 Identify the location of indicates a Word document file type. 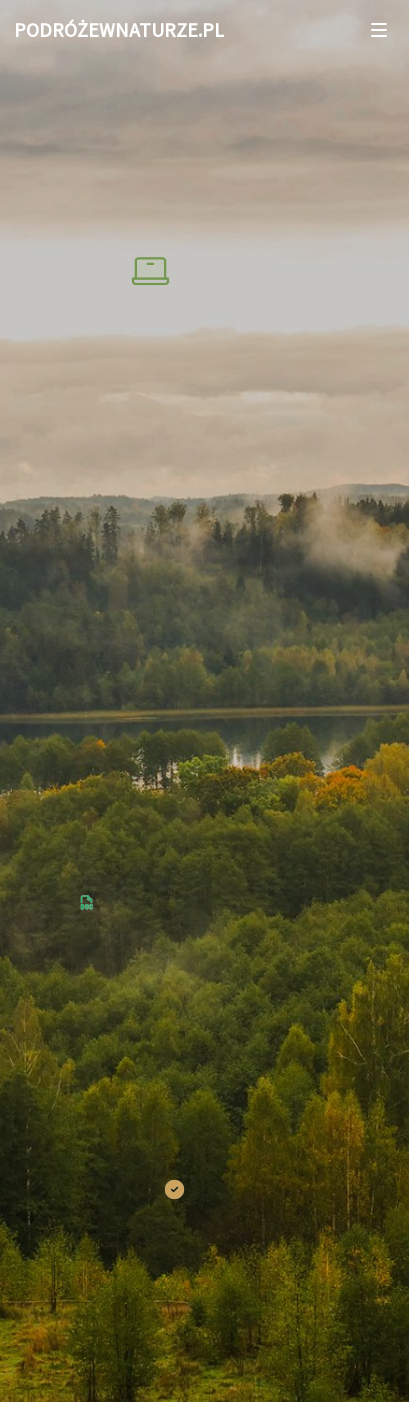
(86, 902).